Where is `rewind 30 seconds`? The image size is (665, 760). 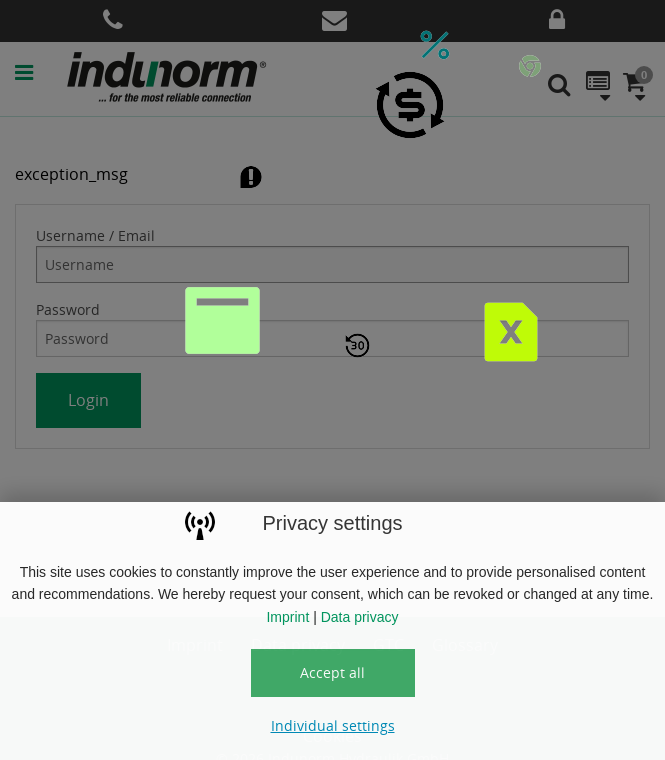
rewind 30 seconds is located at coordinates (357, 345).